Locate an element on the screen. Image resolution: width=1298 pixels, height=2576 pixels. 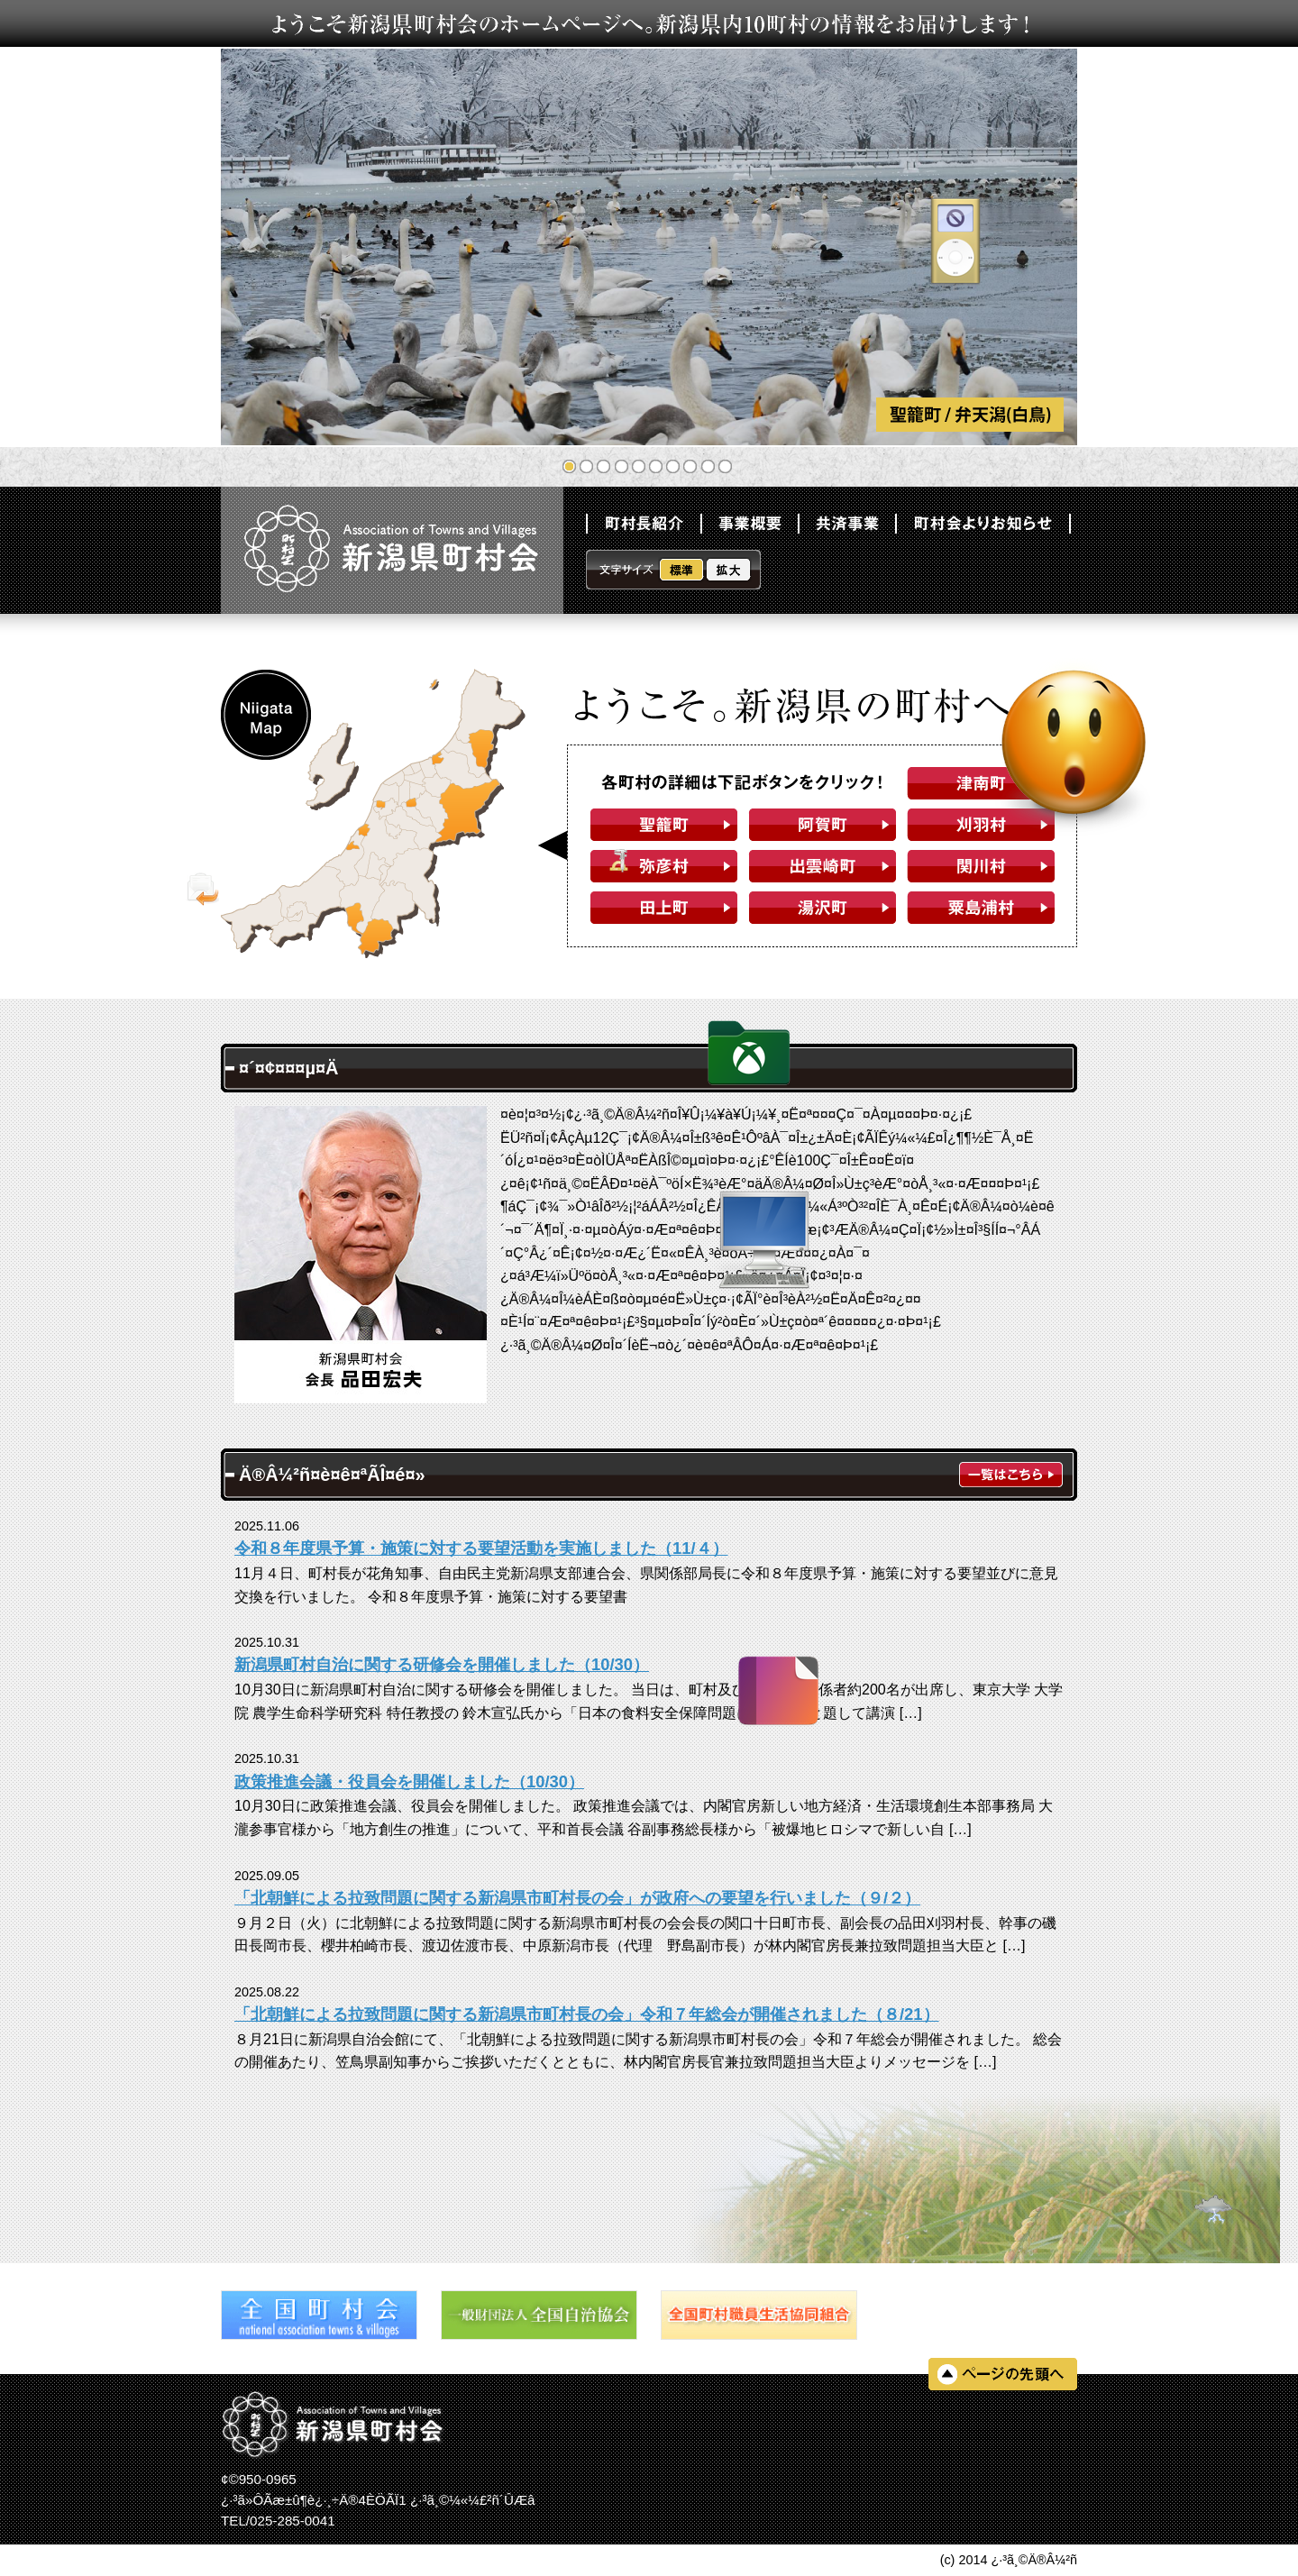
iPod mini device in gold color is located at coordinates (955, 242).